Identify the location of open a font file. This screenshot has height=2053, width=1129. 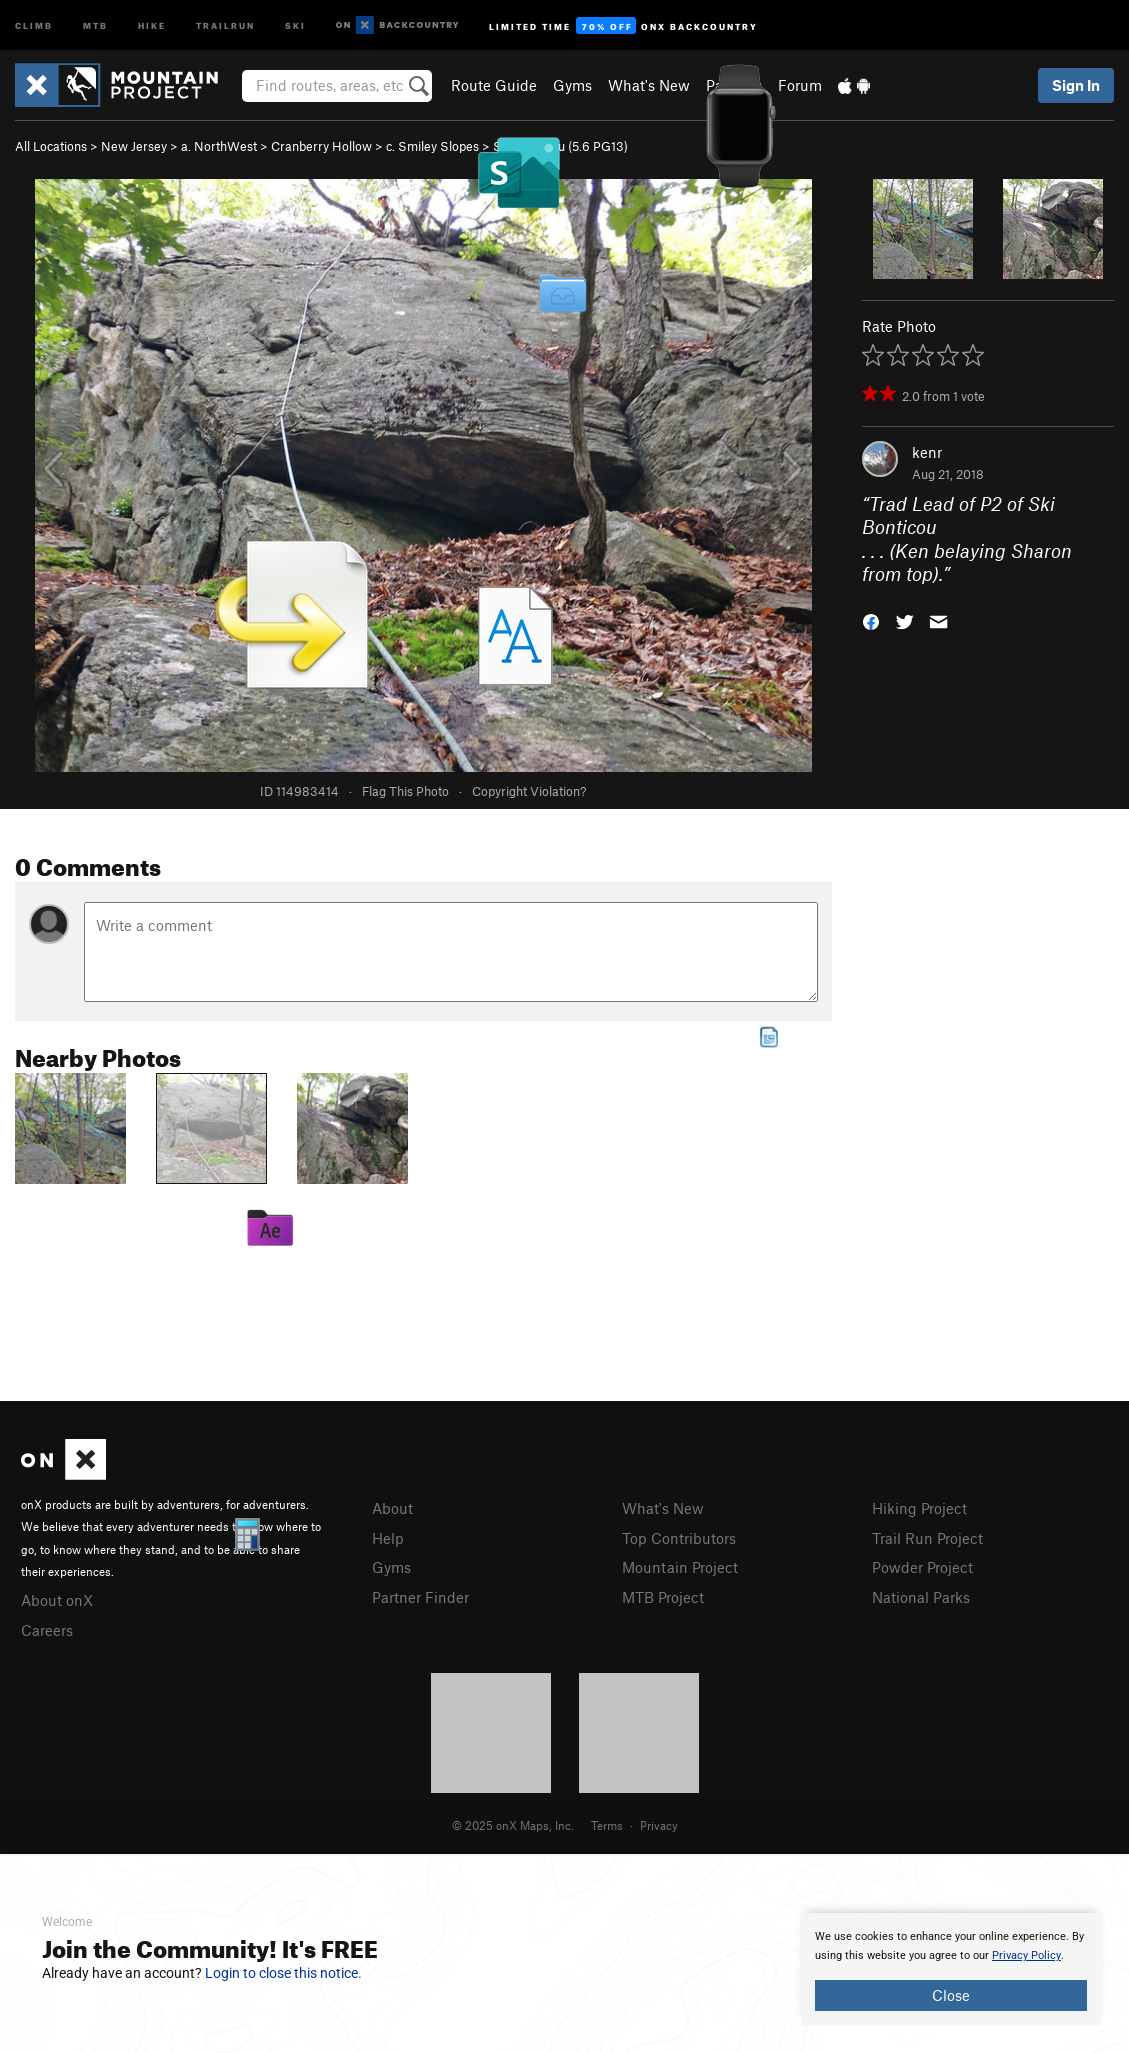
(515, 636).